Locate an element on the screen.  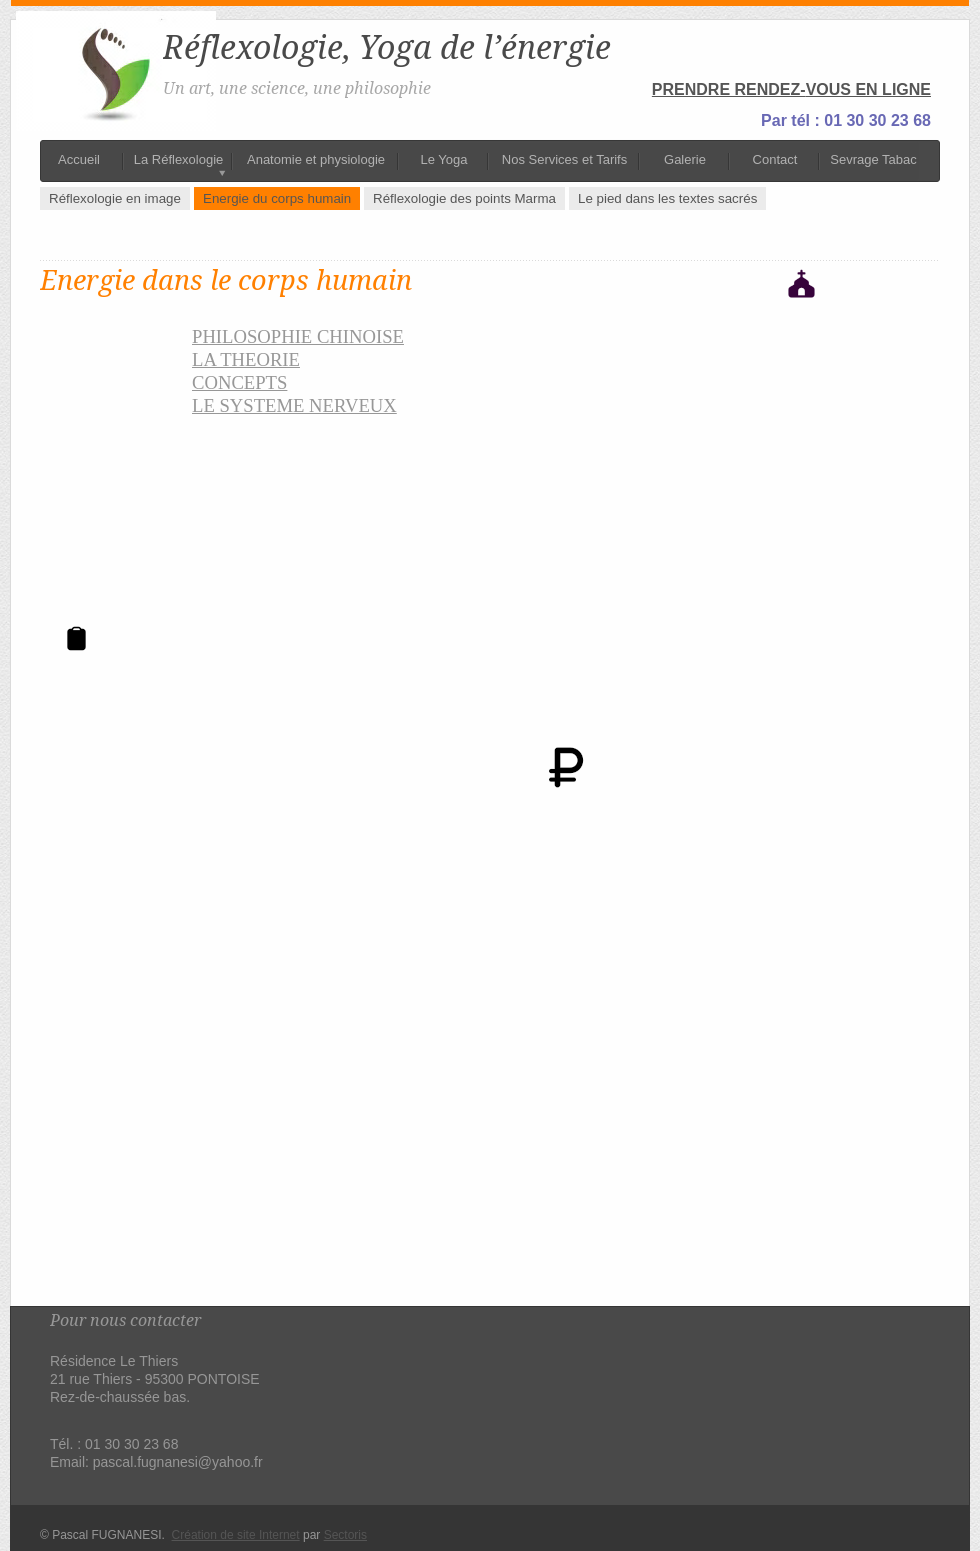
copy content to clipboard is located at coordinates (76, 638).